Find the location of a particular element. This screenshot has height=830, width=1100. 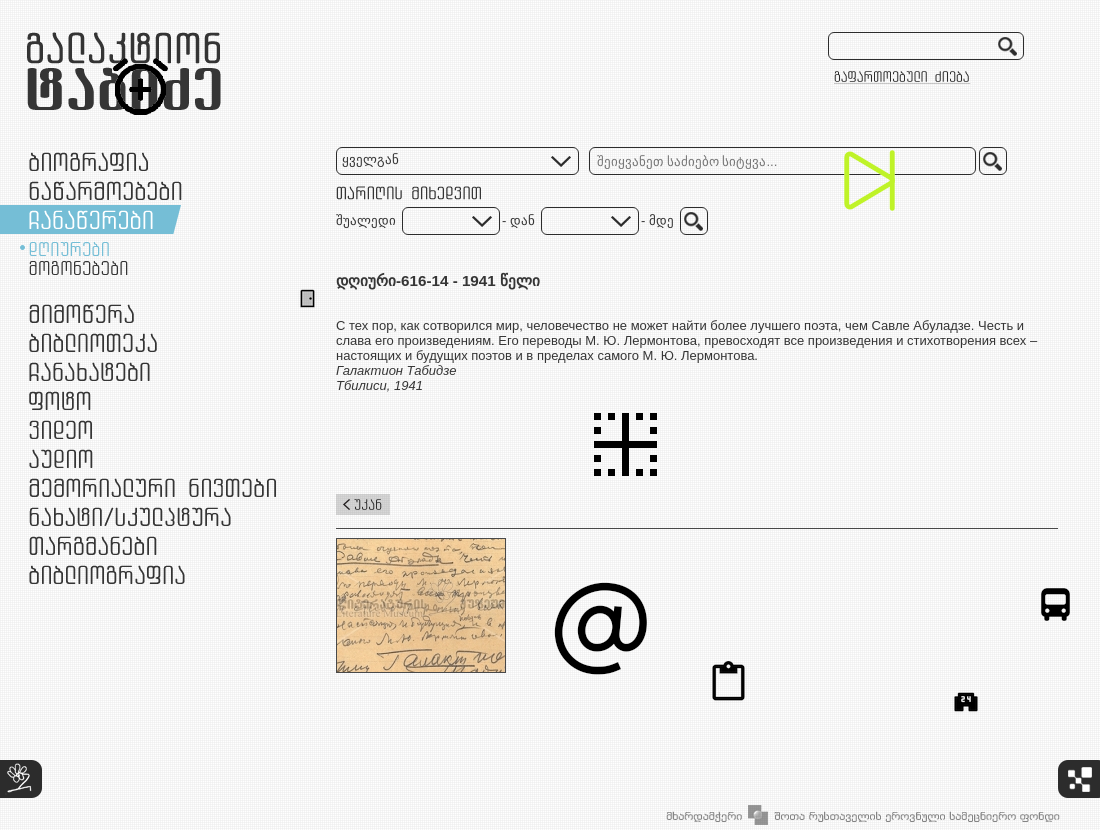

access door sensor settings is located at coordinates (307, 298).